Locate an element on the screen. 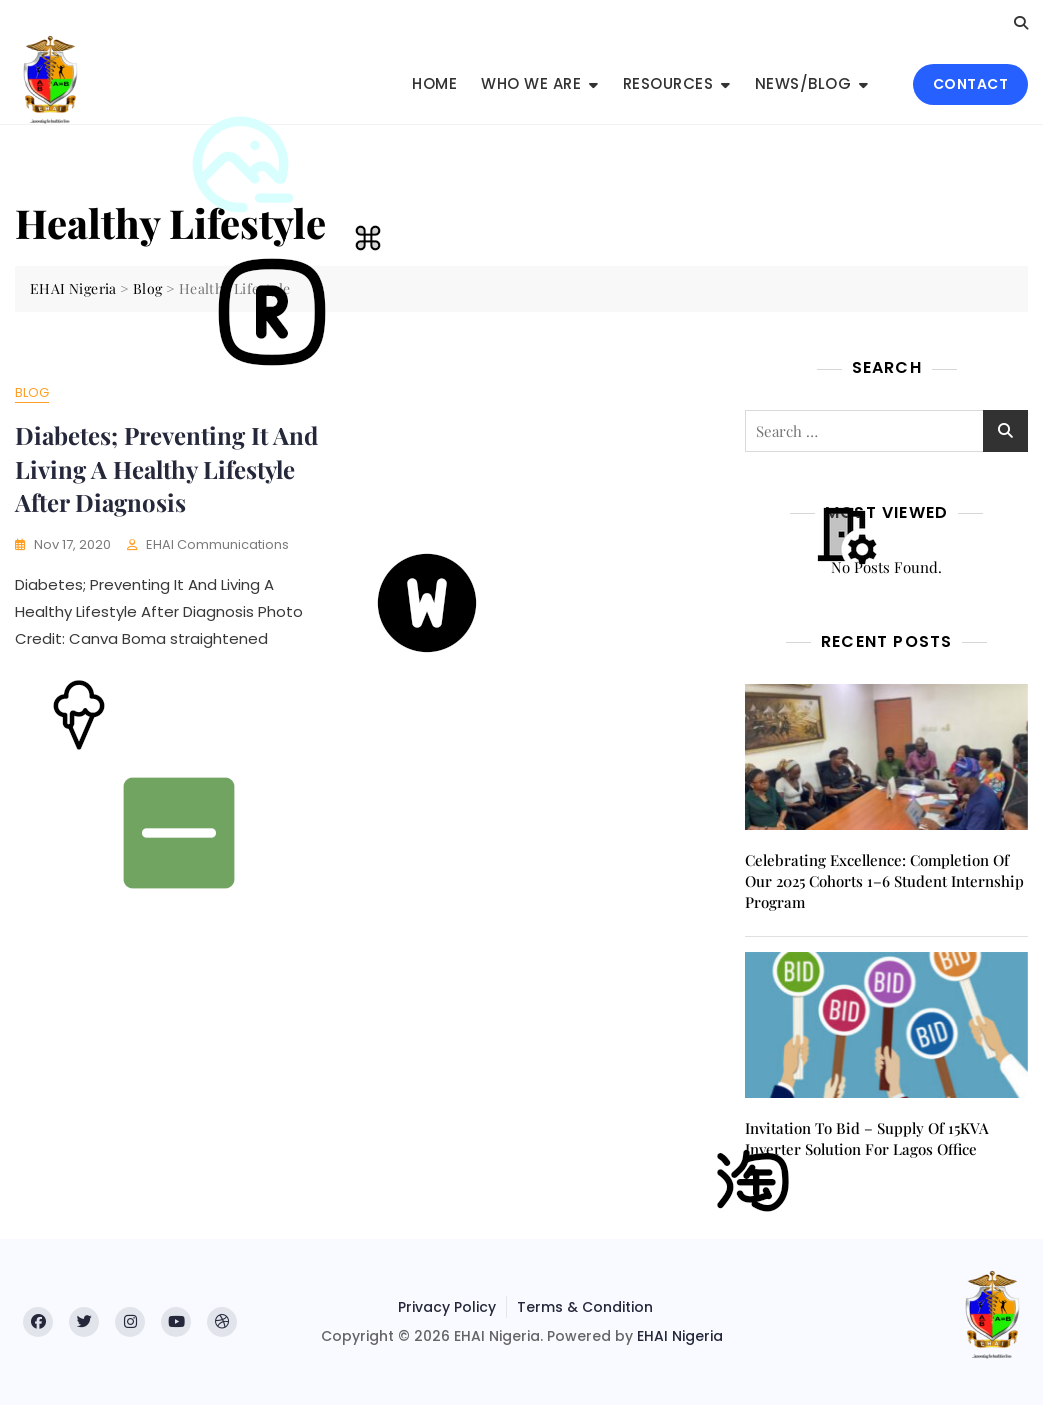 The width and height of the screenshot is (1043, 1405). adjust room or space preferences is located at coordinates (844, 534).